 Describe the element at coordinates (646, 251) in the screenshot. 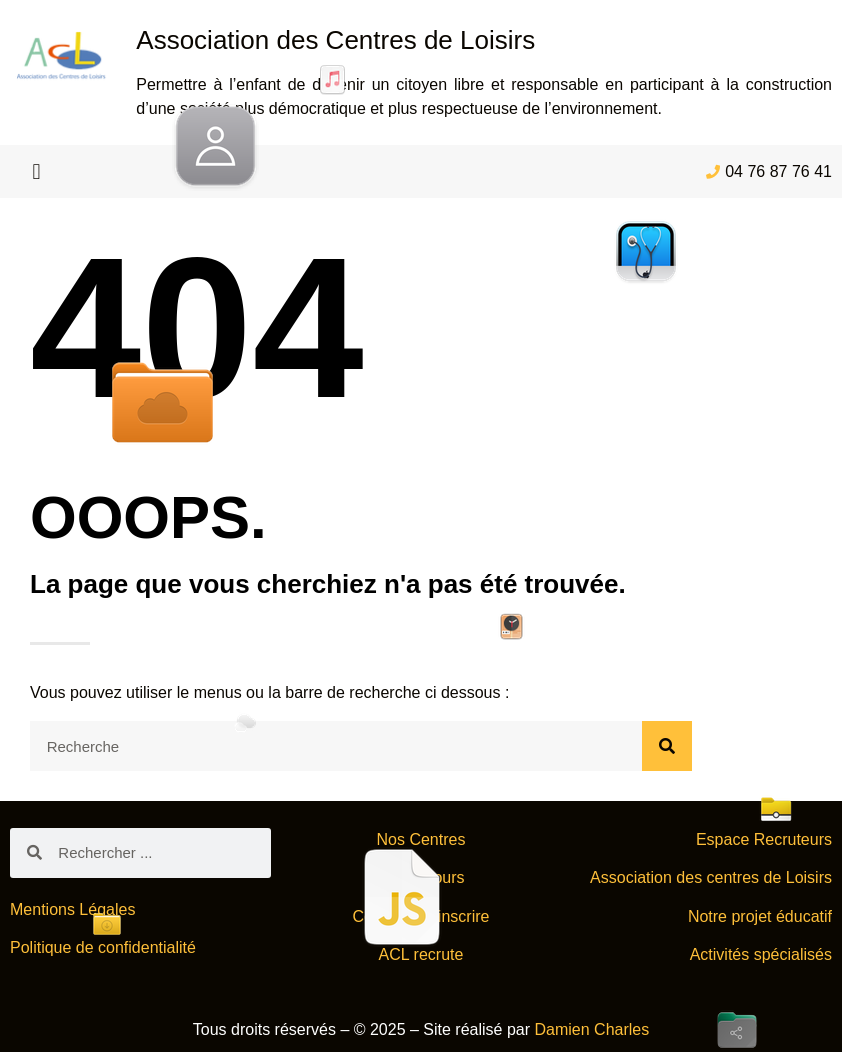

I see `open system cleaner utility` at that location.